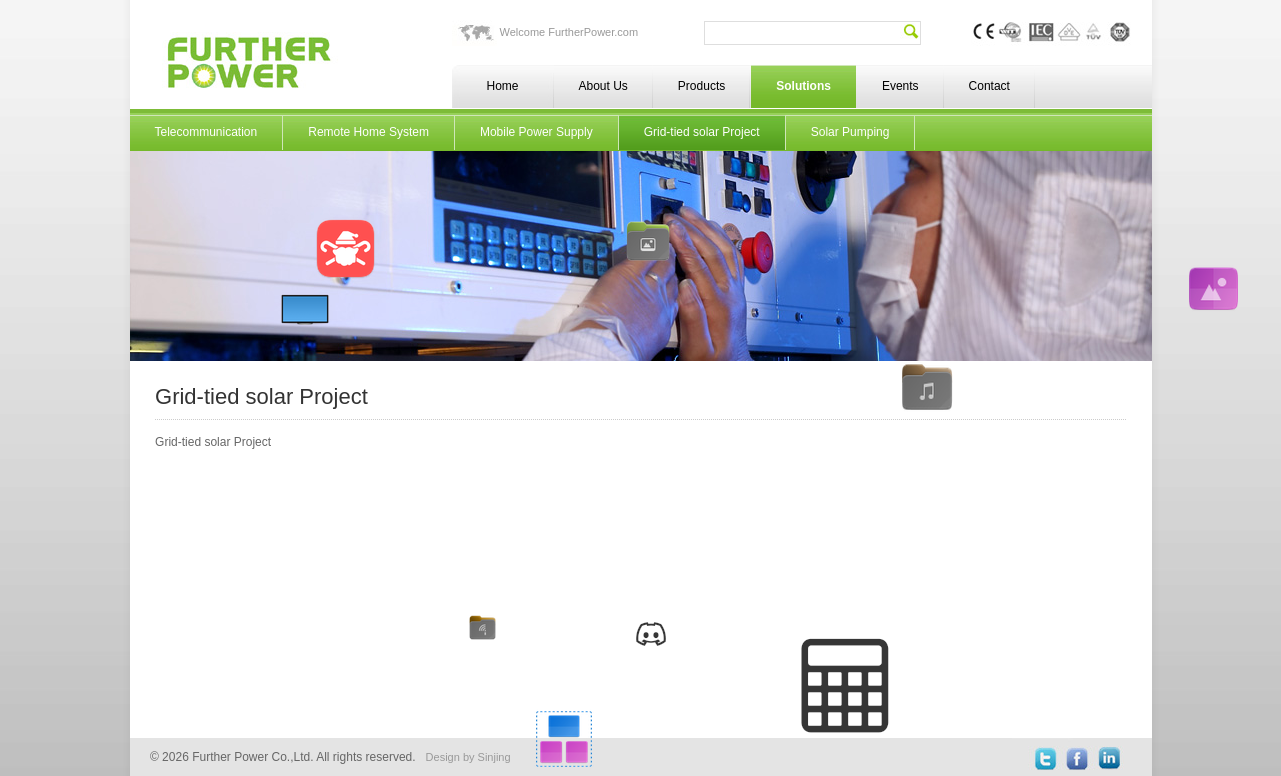 This screenshot has width=1281, height=776. What do you see at coordinates (648, 241) in the screenshot?
I see `open pictures folder` at bounding box center [648, 241].